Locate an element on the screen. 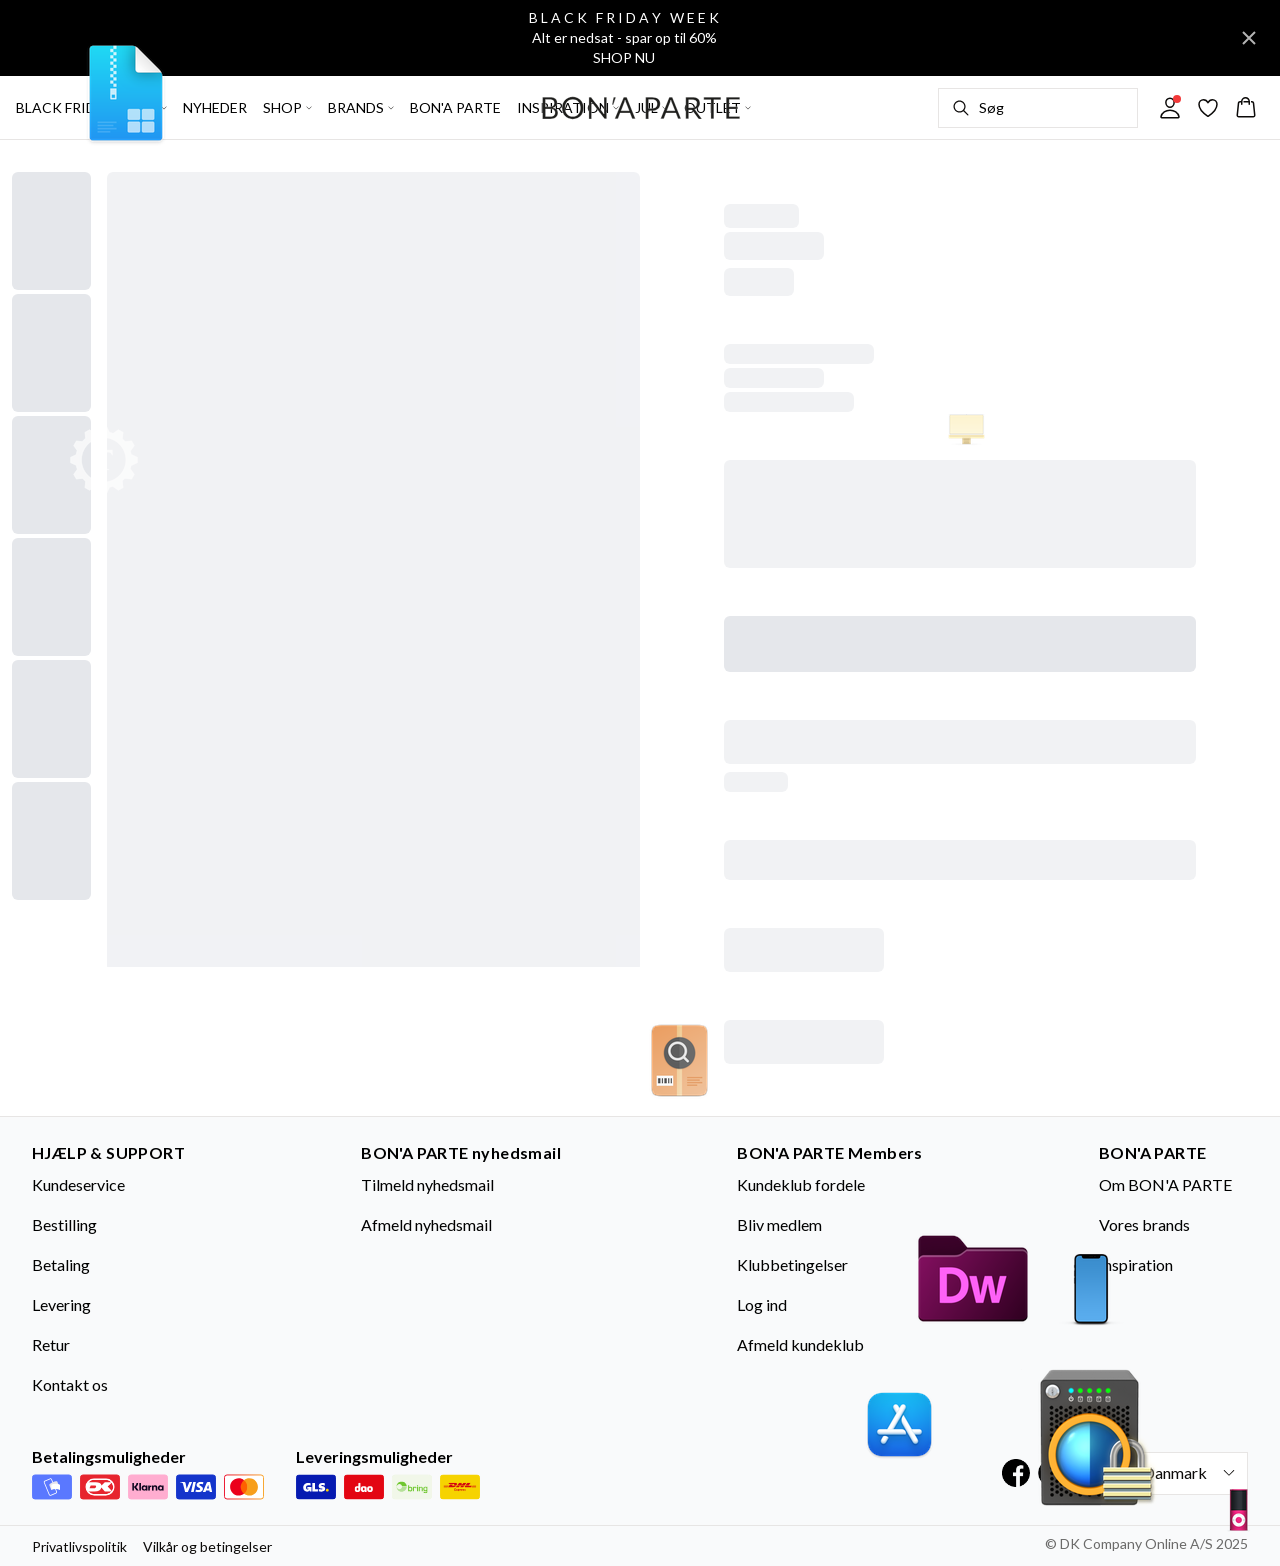 The height and width of the screenshot is (1566, 1280). iPod nano device in pink is located at coordinates (1238, 1510).